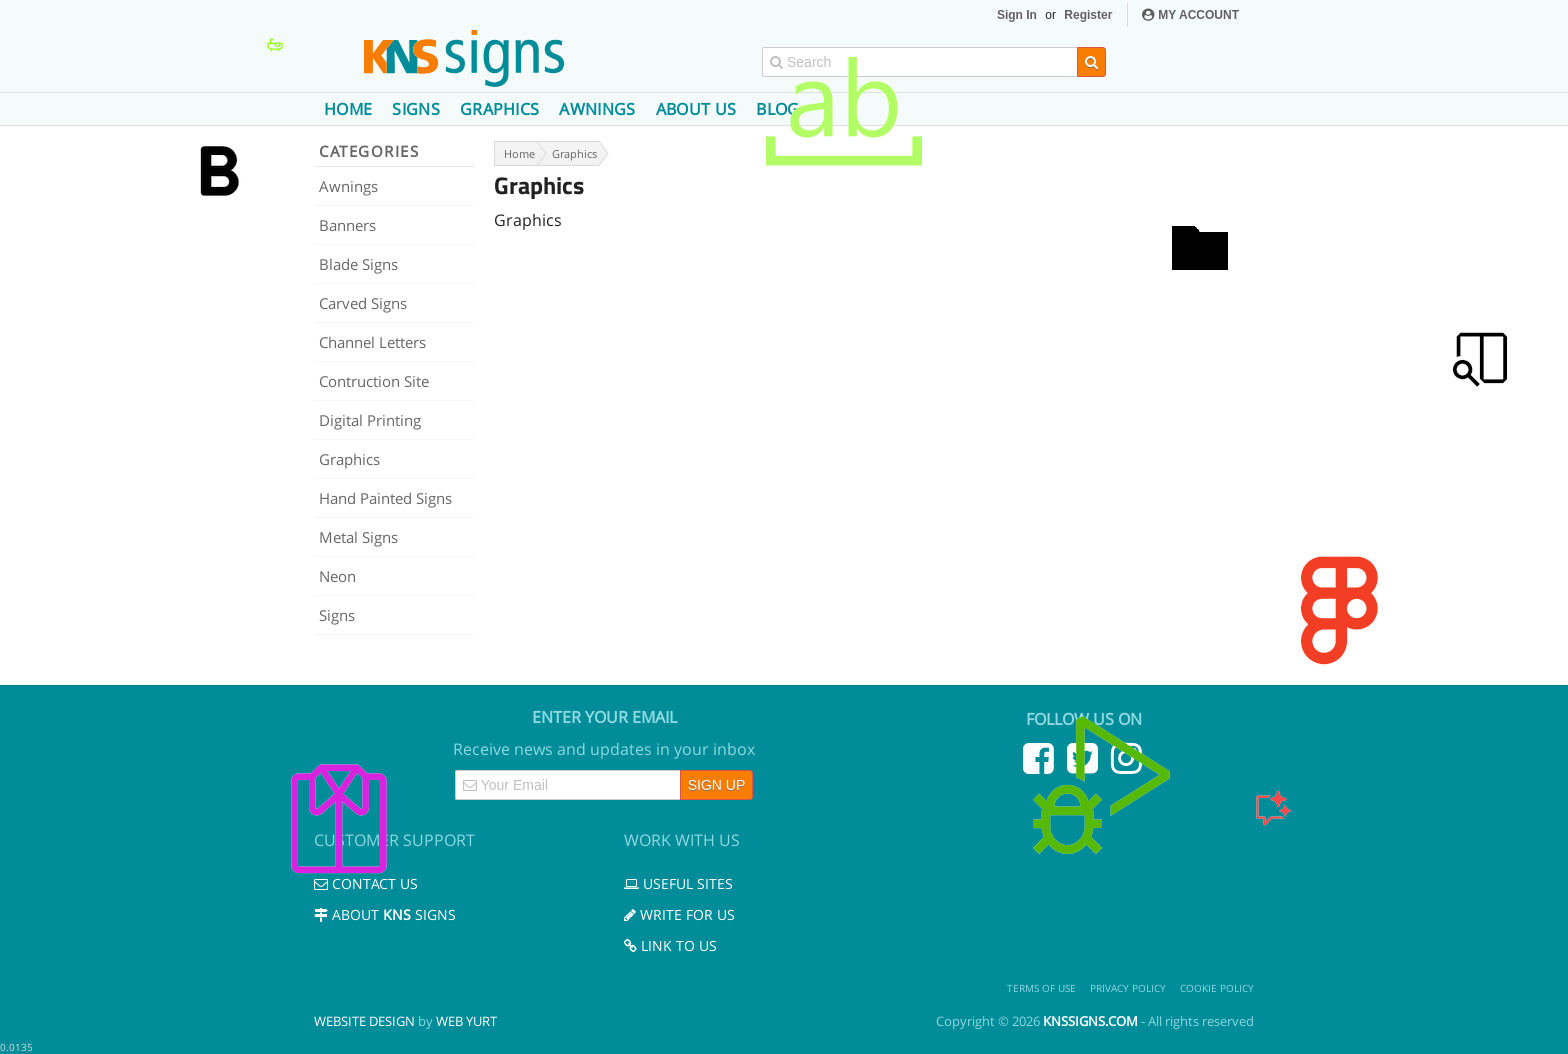 This screenshot has width=1568, height=1054. What do you see at coordinates (1337, 608) in the screenshot?
I see `open figma design file` at bounding box center [1337, 608].